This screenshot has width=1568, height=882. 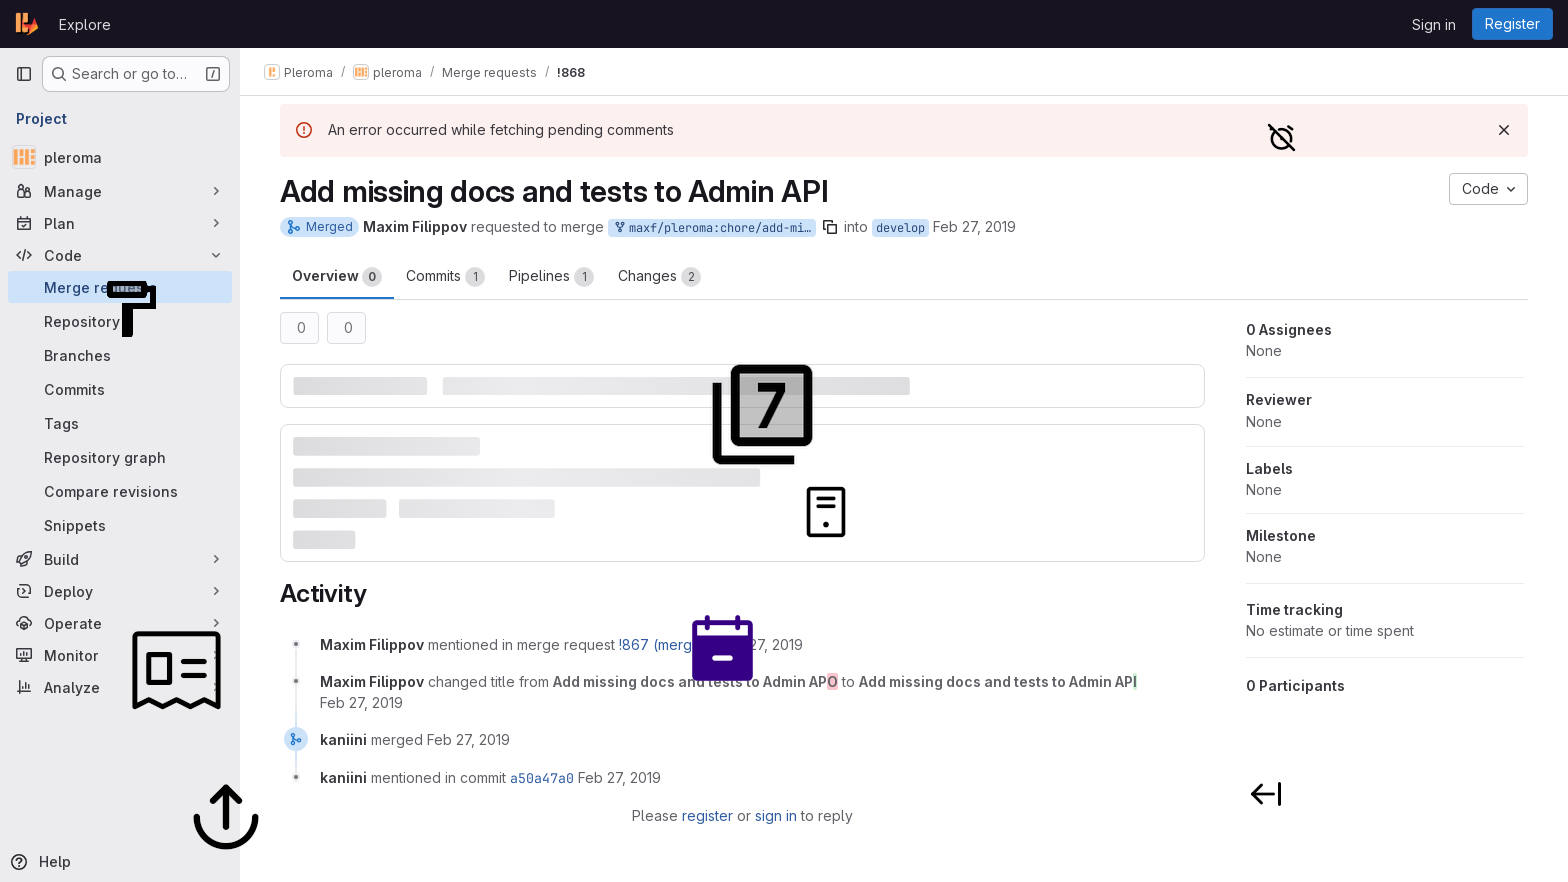 What do you see at coordinates (762, 414) in the screenshot?
I see `indicates item number 7 in a numbered list or gallery` at bounding box center [762, 414].